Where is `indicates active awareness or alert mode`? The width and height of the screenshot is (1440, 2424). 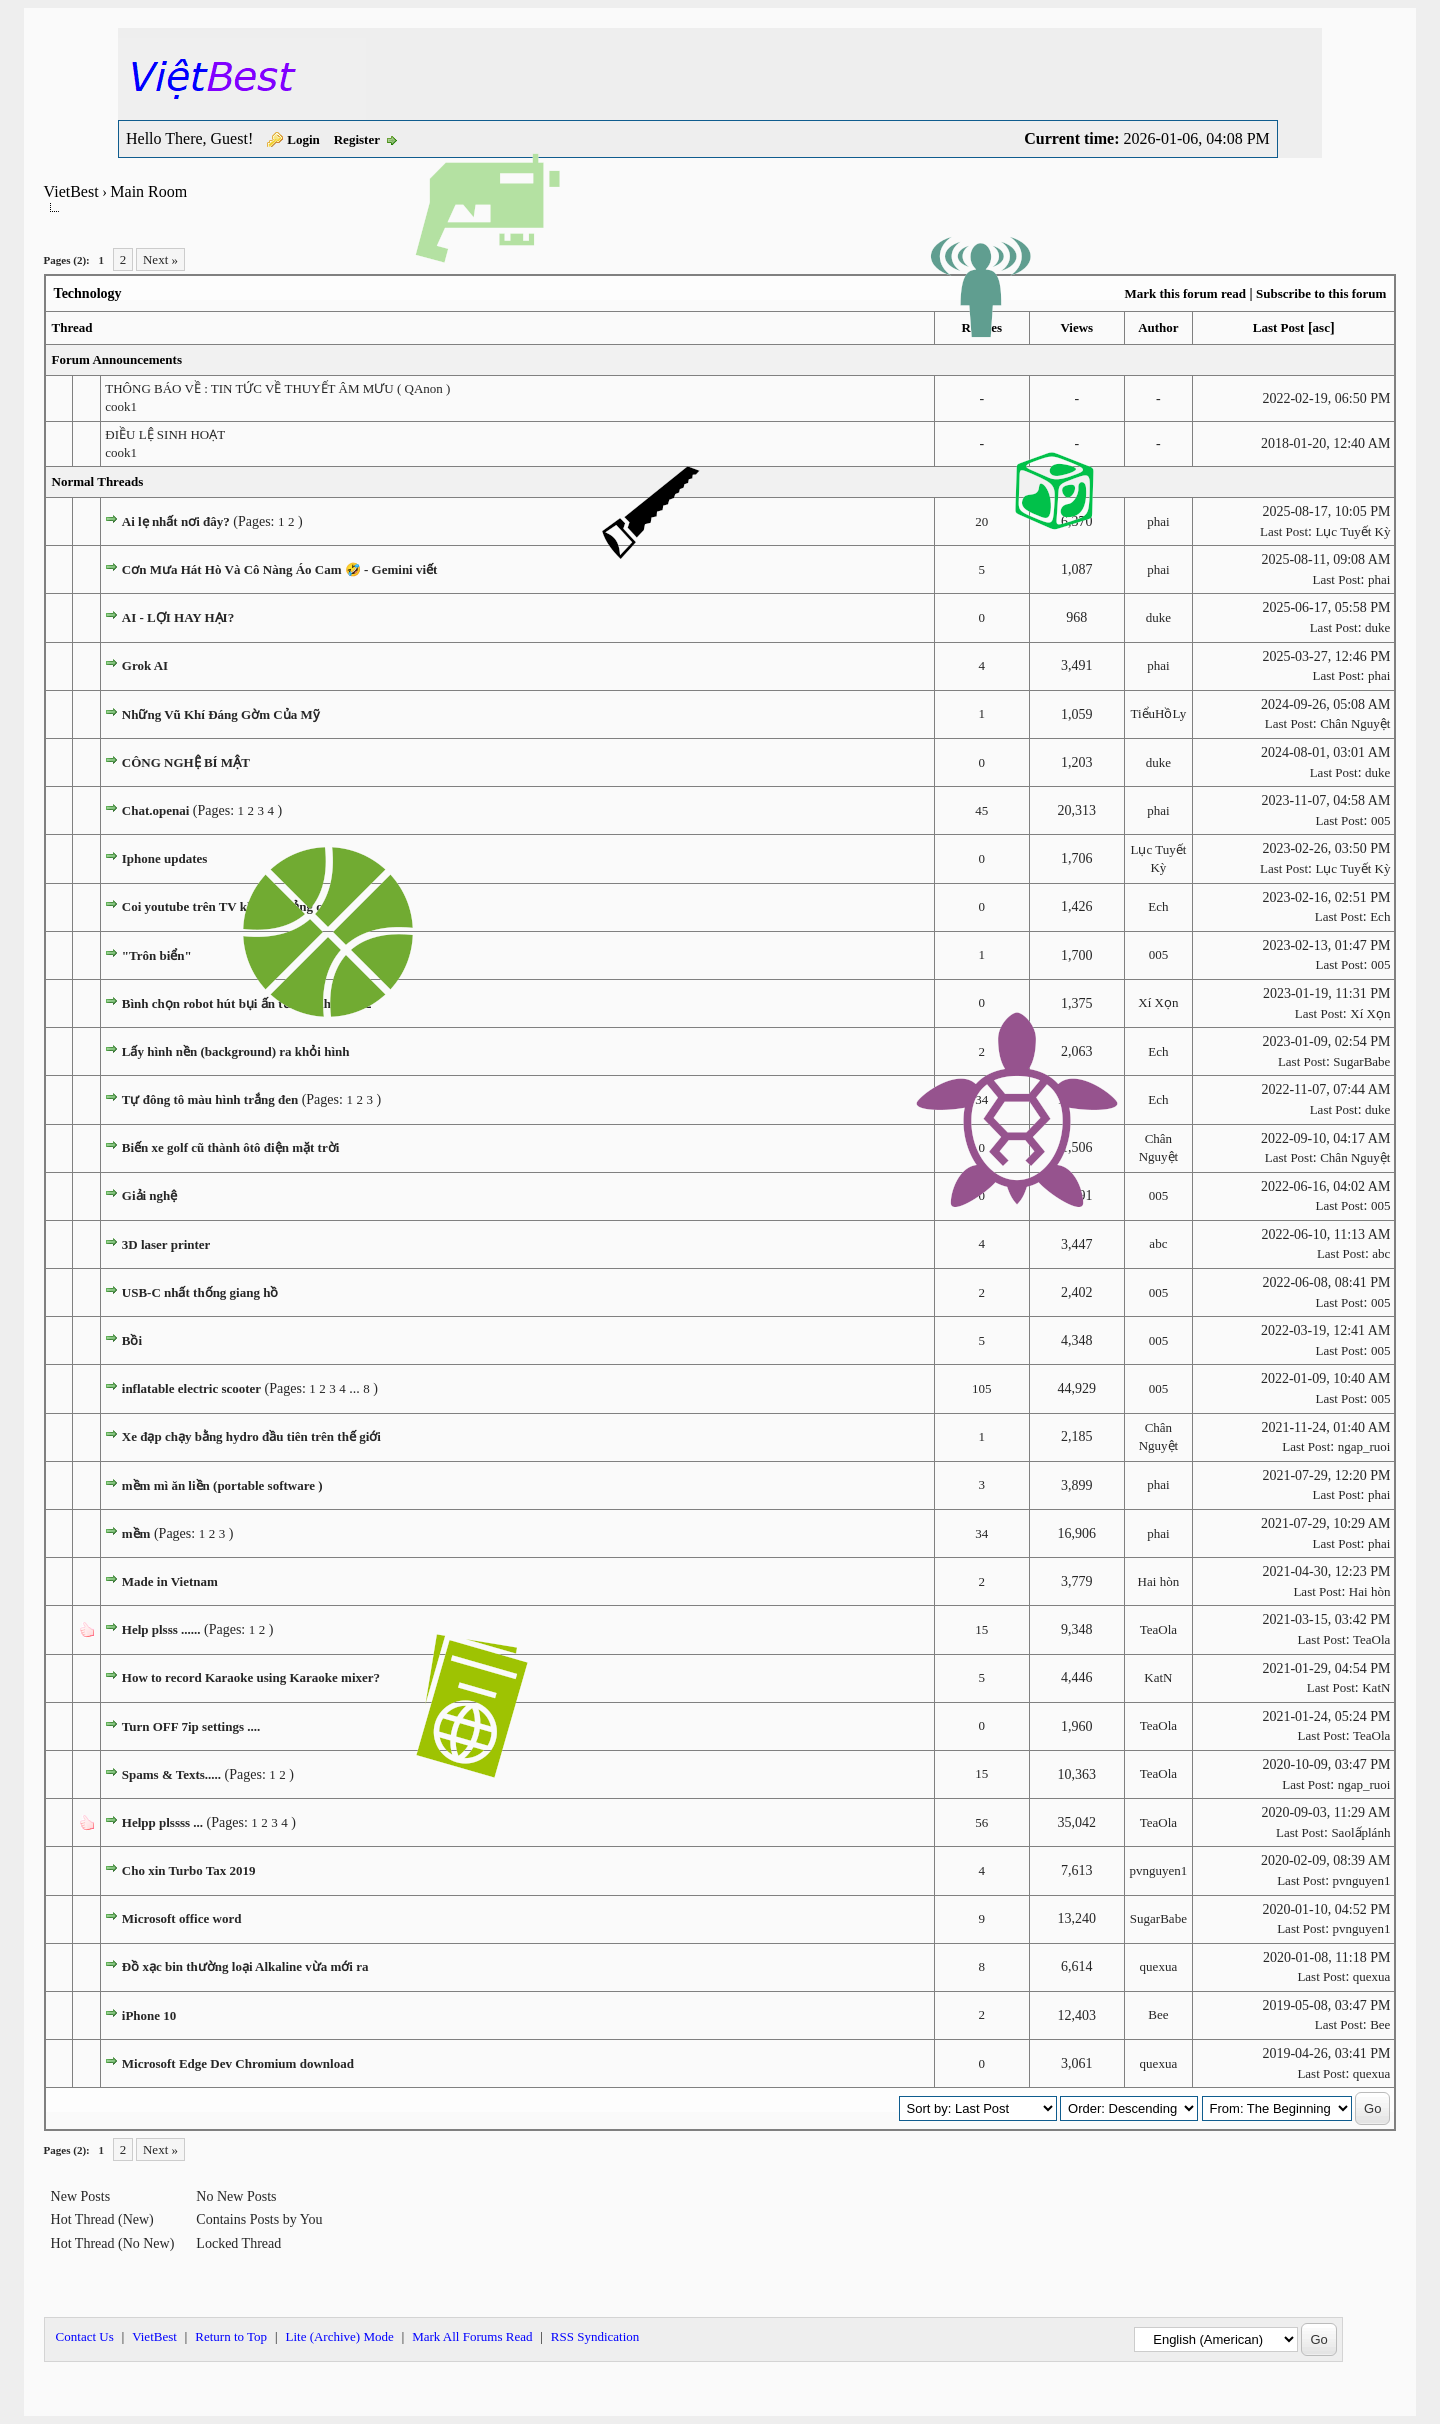
indicates active awareness or alert mode is located at coordinates (980, 287).